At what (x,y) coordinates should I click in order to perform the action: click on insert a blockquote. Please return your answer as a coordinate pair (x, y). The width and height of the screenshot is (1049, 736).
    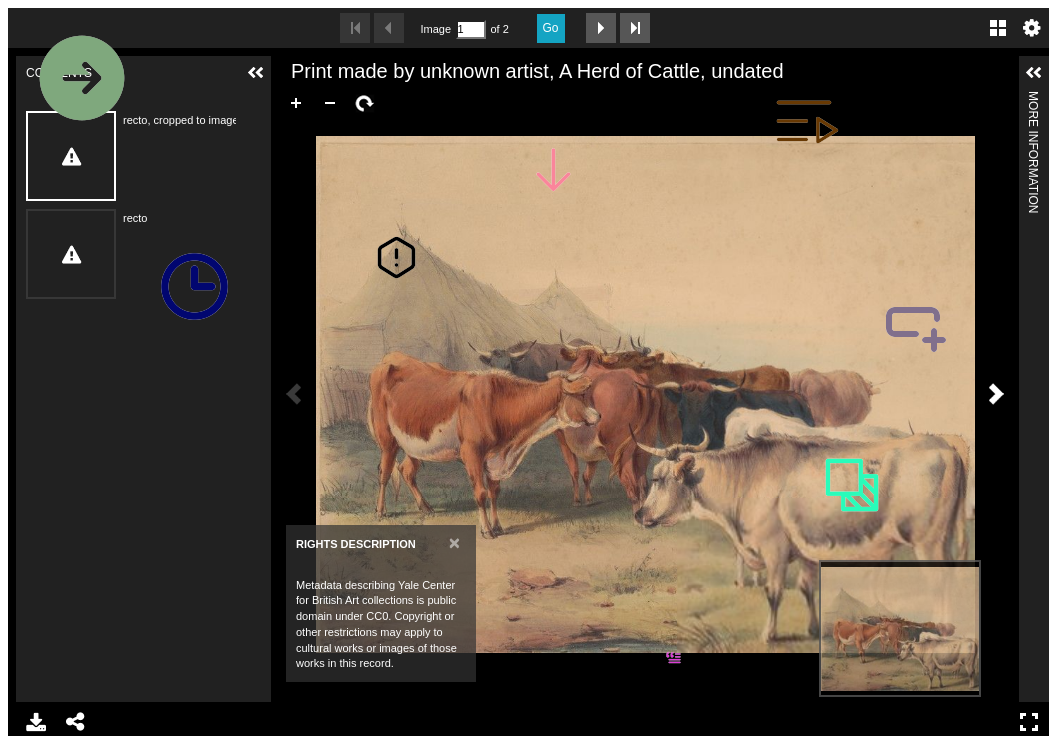
    Looking at the image, I should click on (673, 657).